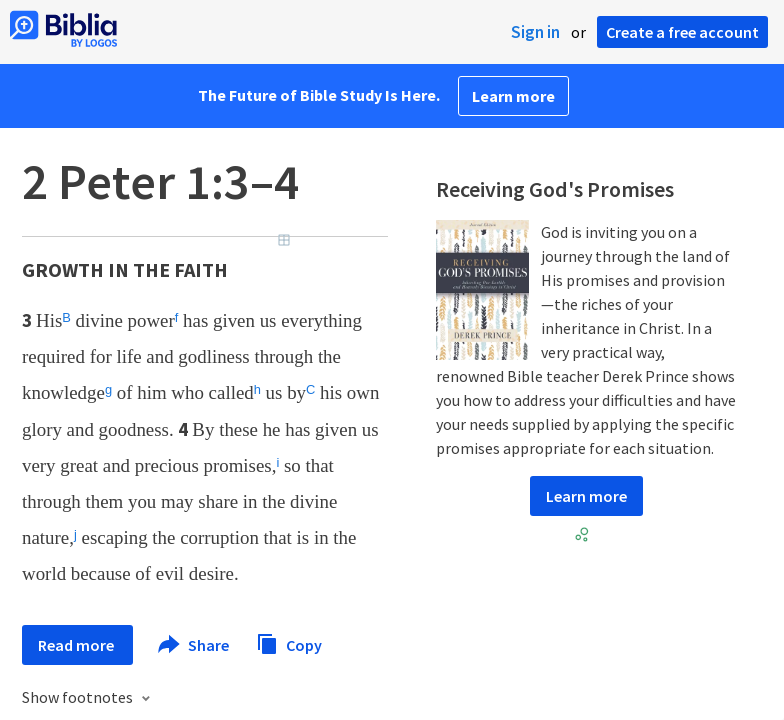  Describe the element at coordinates (582, 534) in the screenshot. I see `view bubble chart data visualization` at that location.